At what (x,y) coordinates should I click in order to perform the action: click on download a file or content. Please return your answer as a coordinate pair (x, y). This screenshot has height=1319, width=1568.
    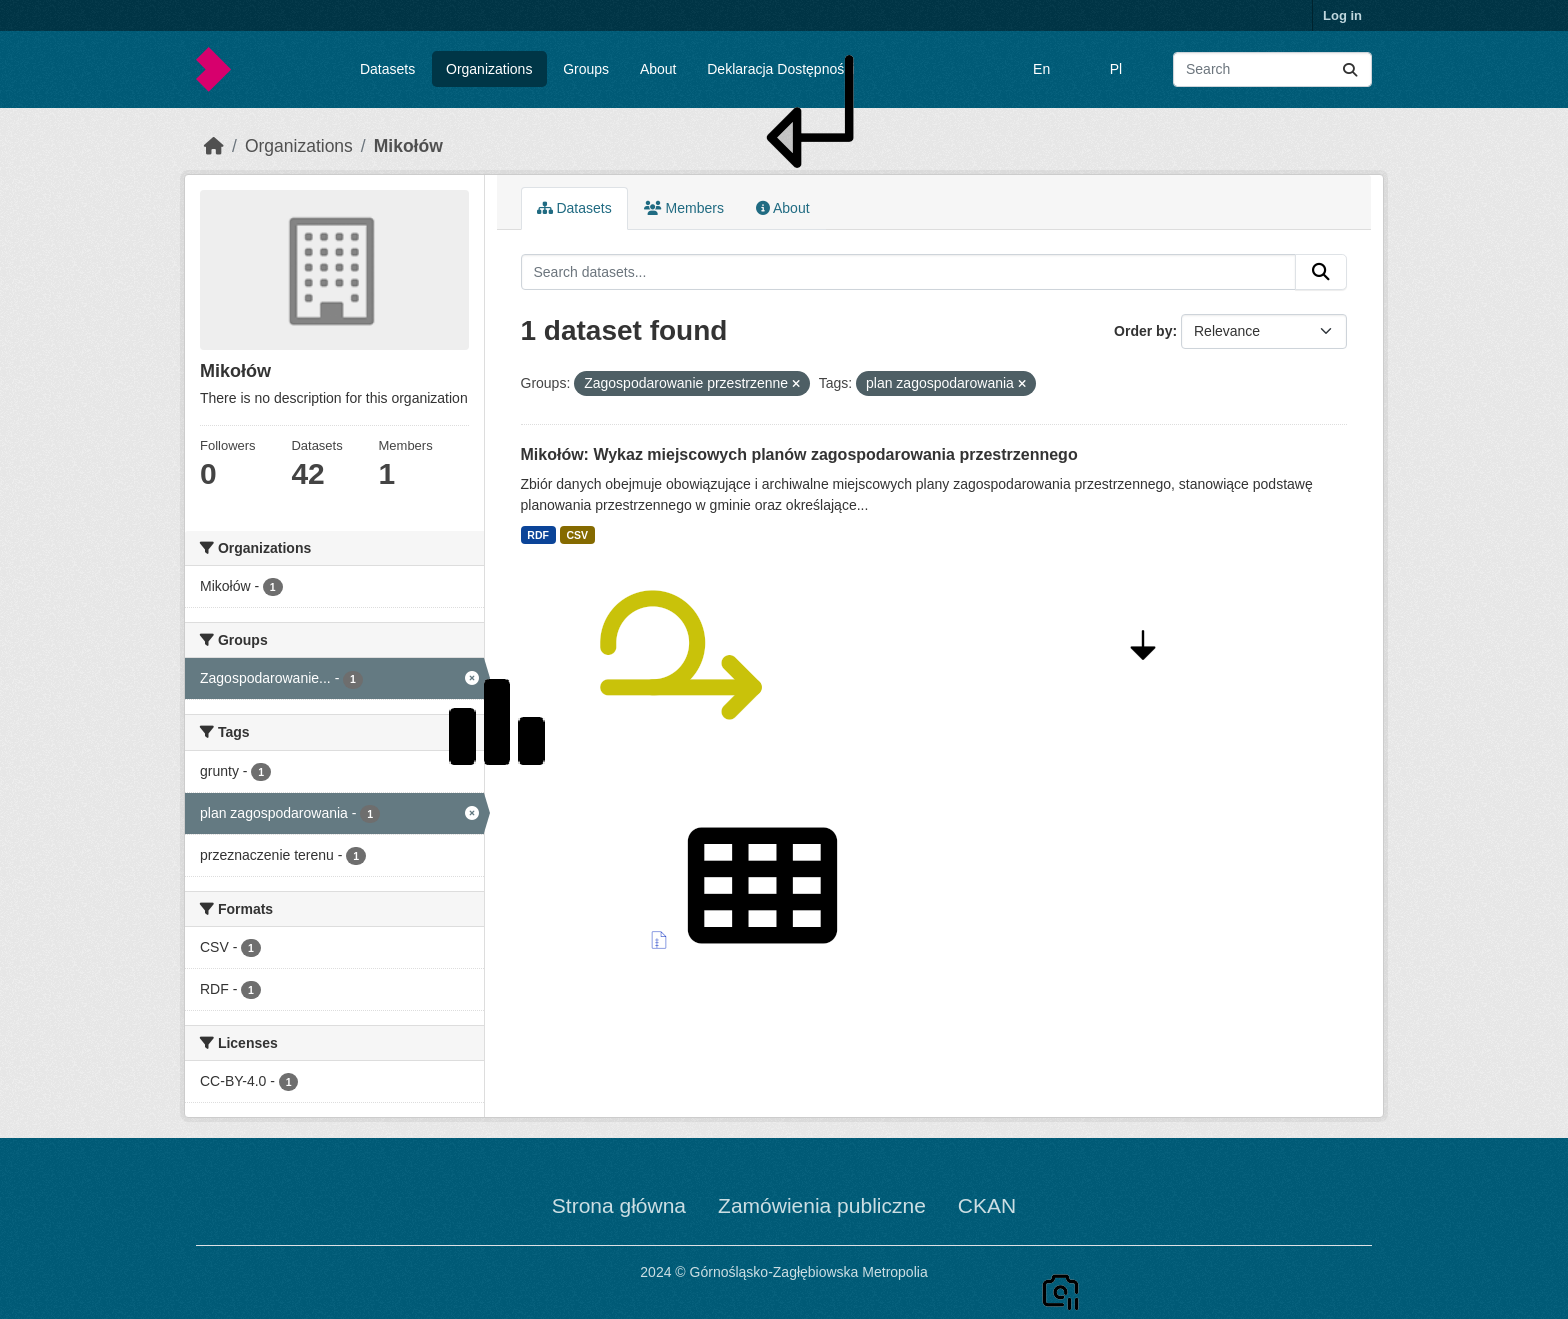
    Looking at the image, I should click on (1143, 645).